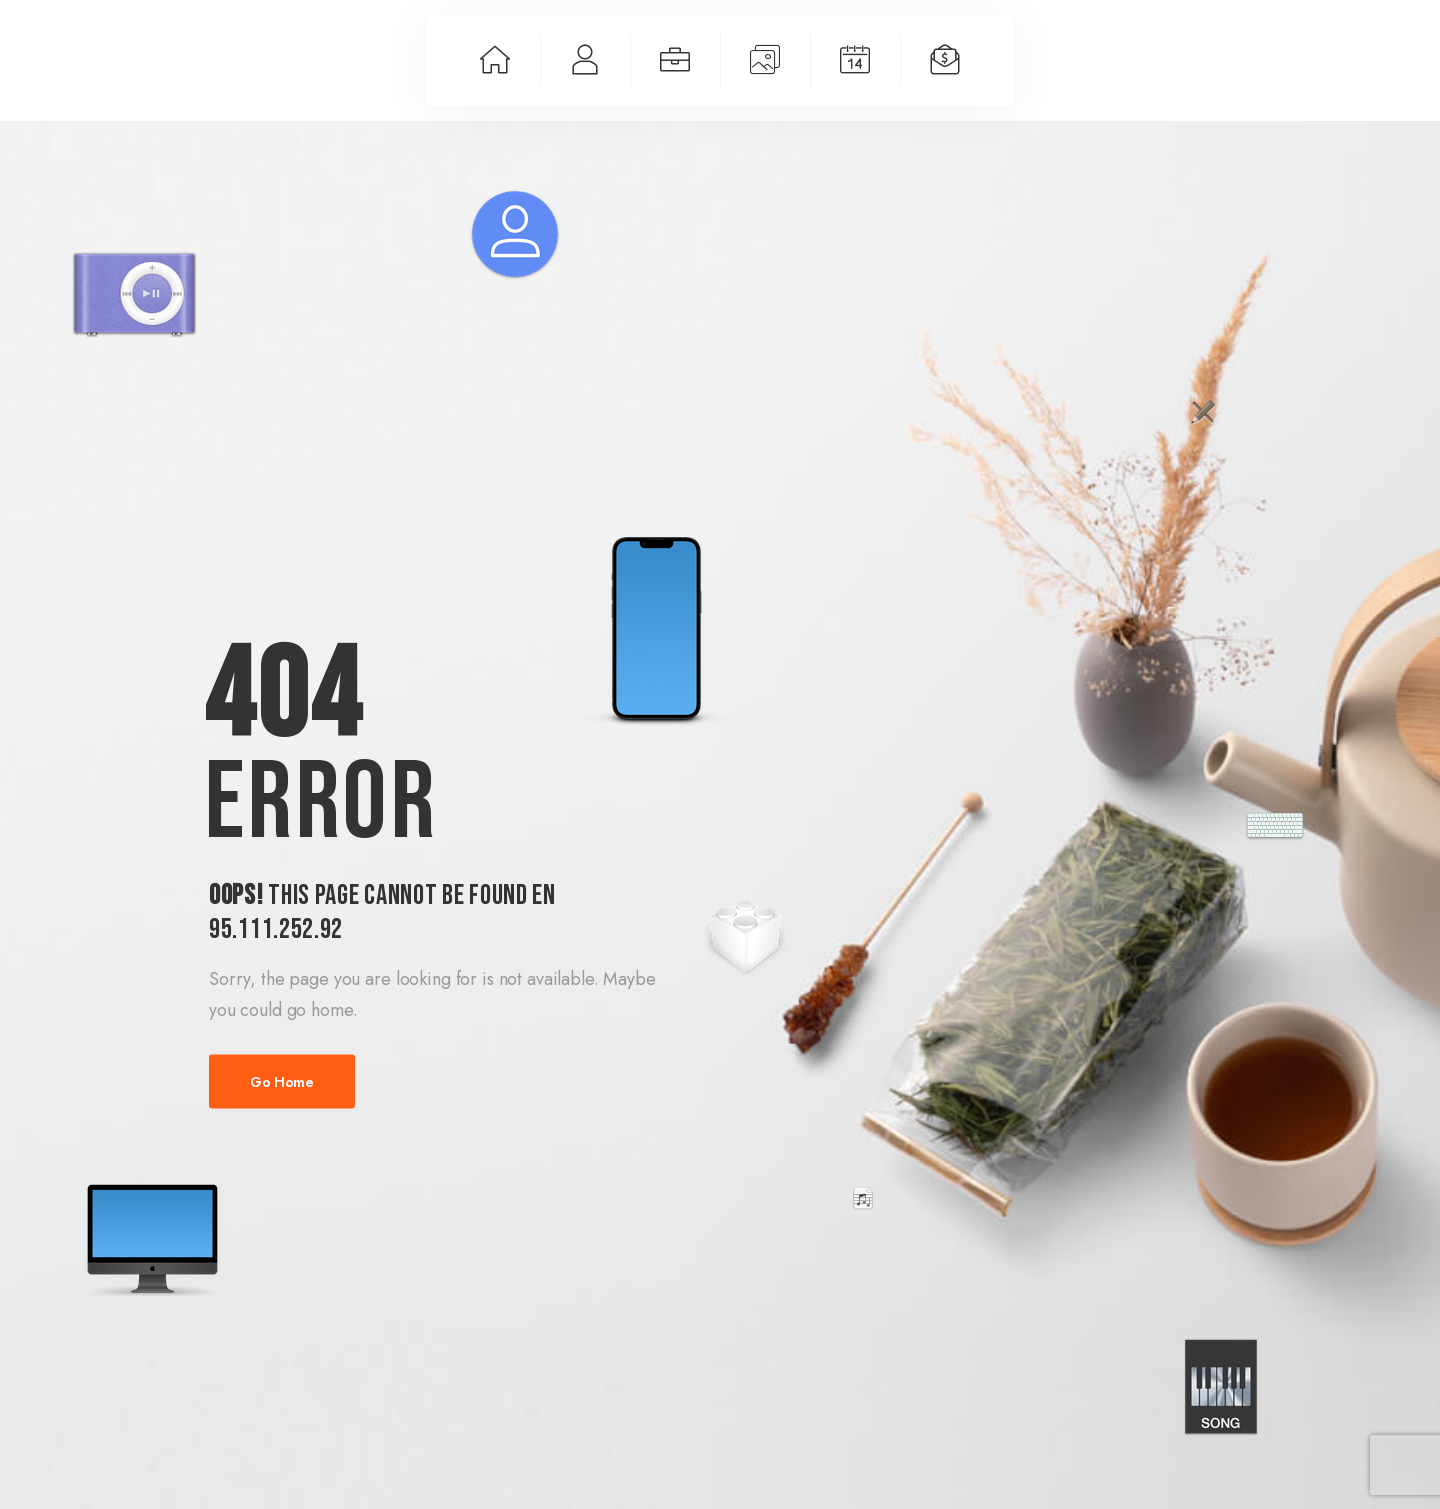  Describe the element at coordinates (1275, 826) in the screenshot. I see `bluetooth keyboard connected successfully` at that location.